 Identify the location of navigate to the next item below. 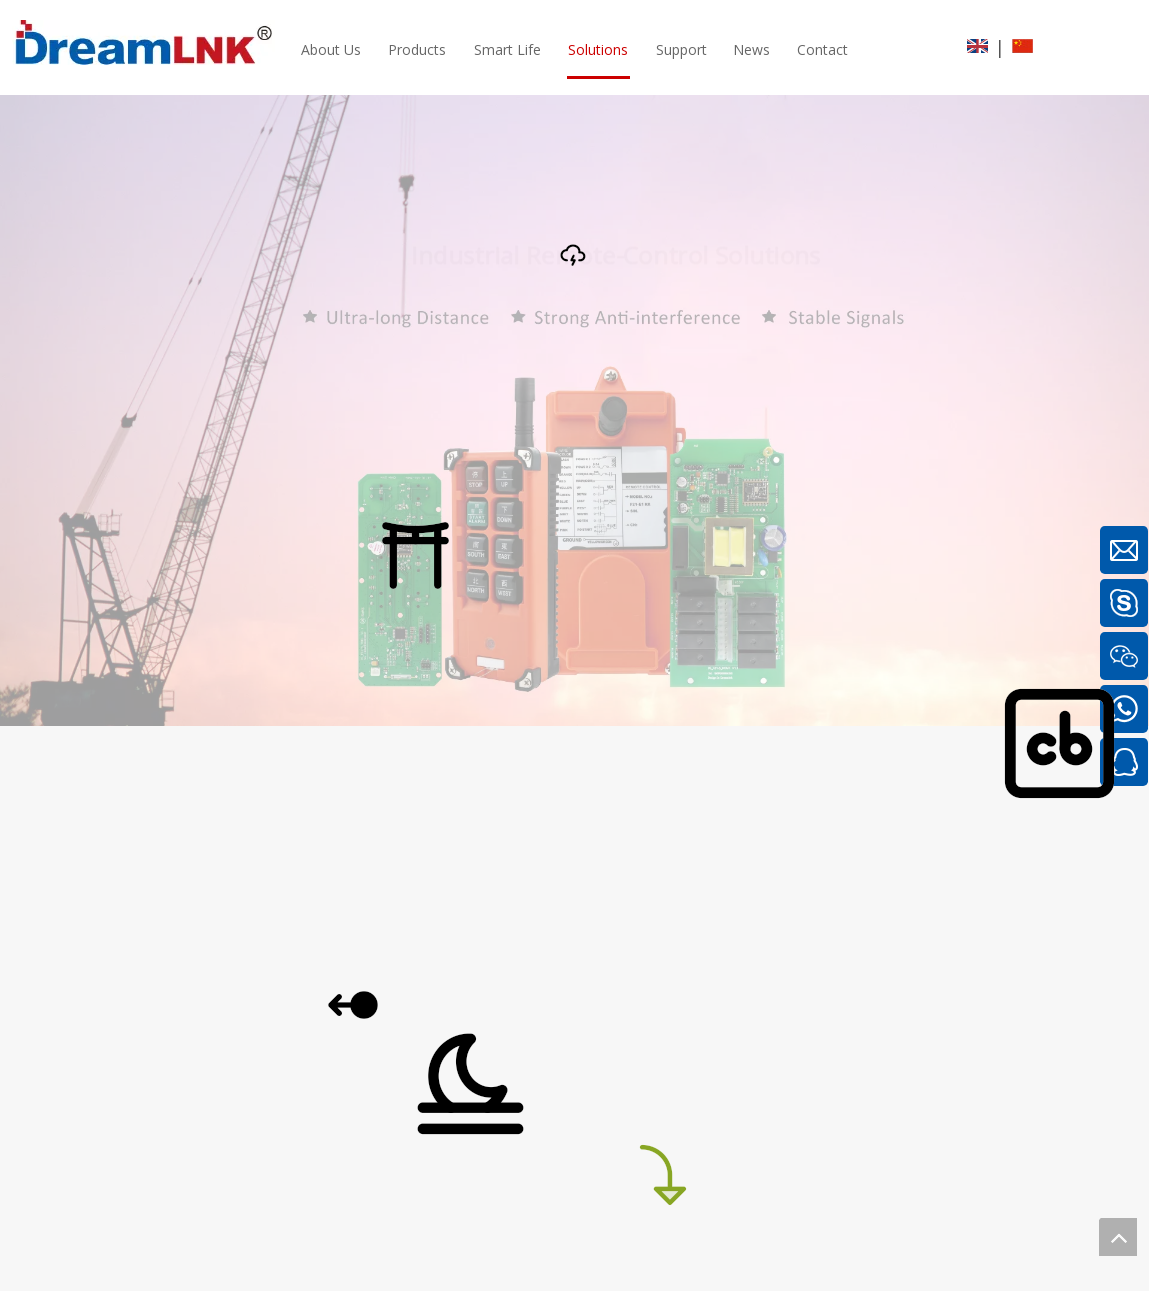
(663, 1175).